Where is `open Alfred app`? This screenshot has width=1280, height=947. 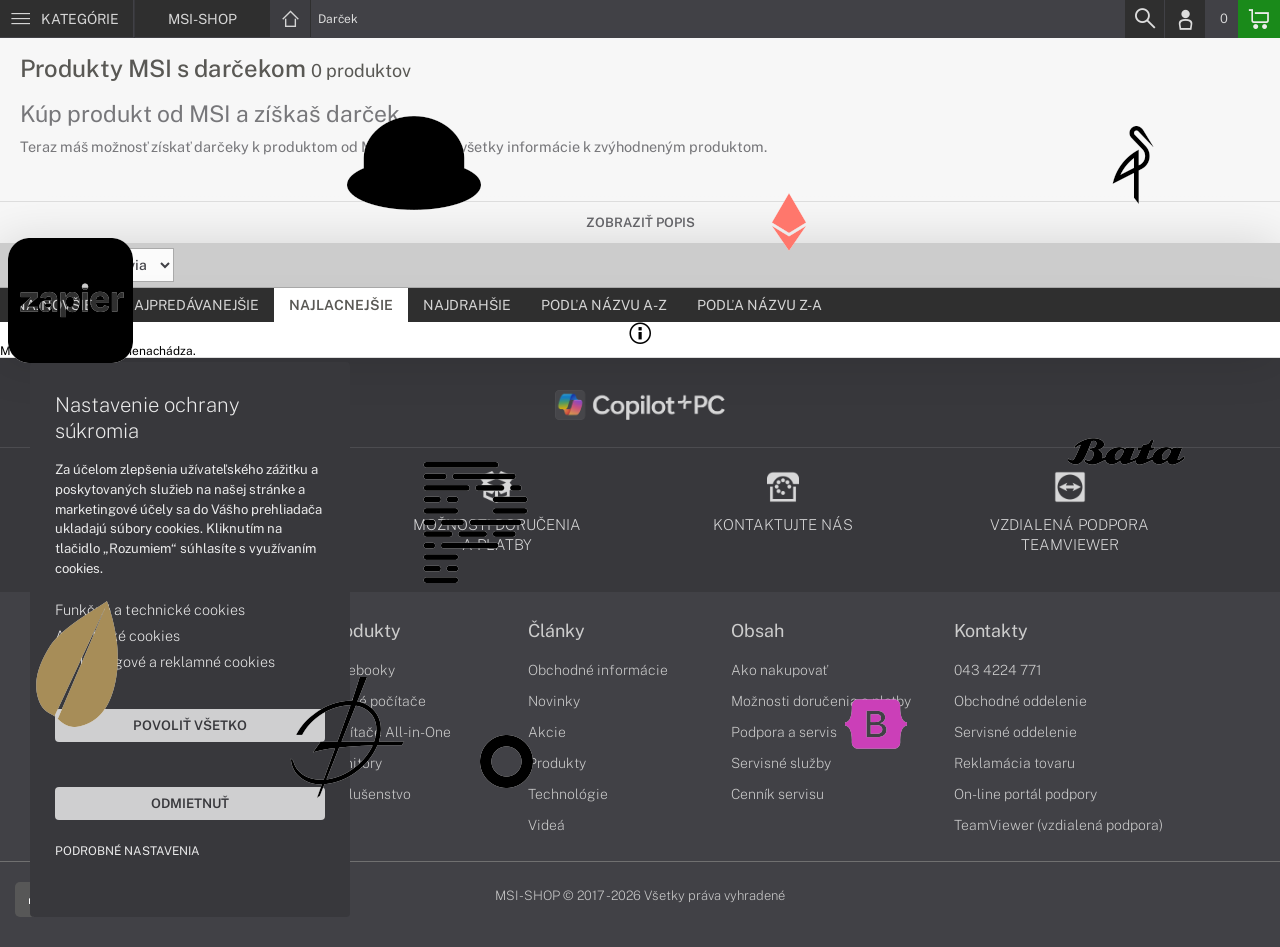 open Alfred app is located at coordinates (414, 163).